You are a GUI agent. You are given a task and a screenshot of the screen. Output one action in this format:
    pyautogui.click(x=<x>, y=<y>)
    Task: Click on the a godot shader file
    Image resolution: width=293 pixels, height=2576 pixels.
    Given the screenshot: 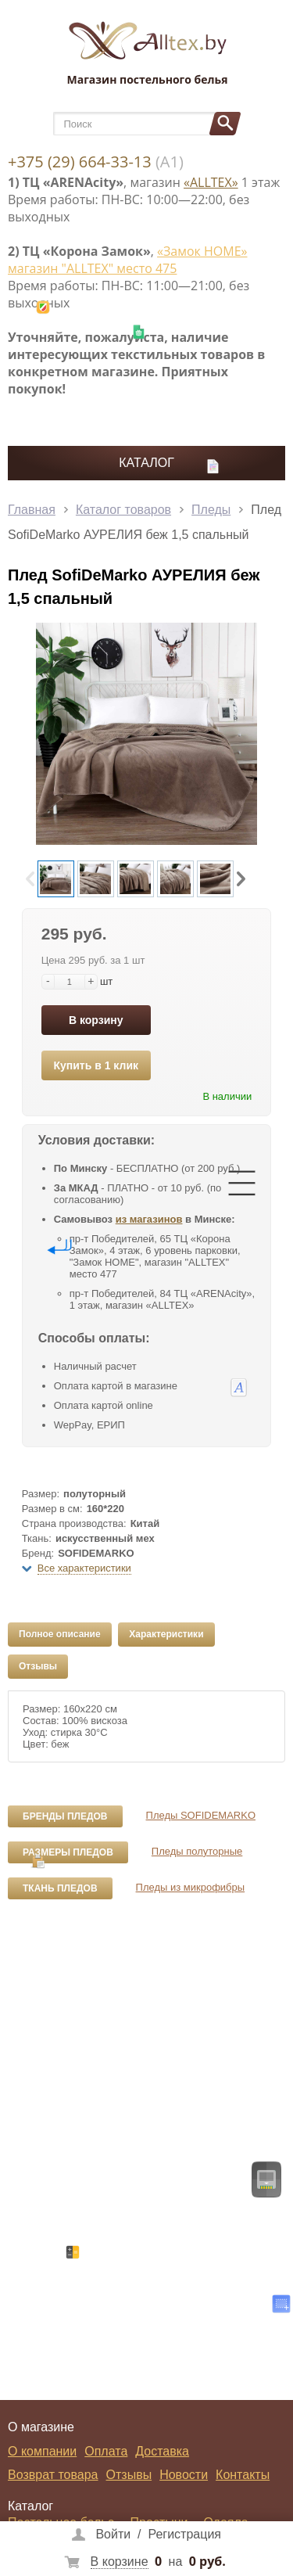 What is the action you would take?
    pyautogui.click(x=138, y=332)
    